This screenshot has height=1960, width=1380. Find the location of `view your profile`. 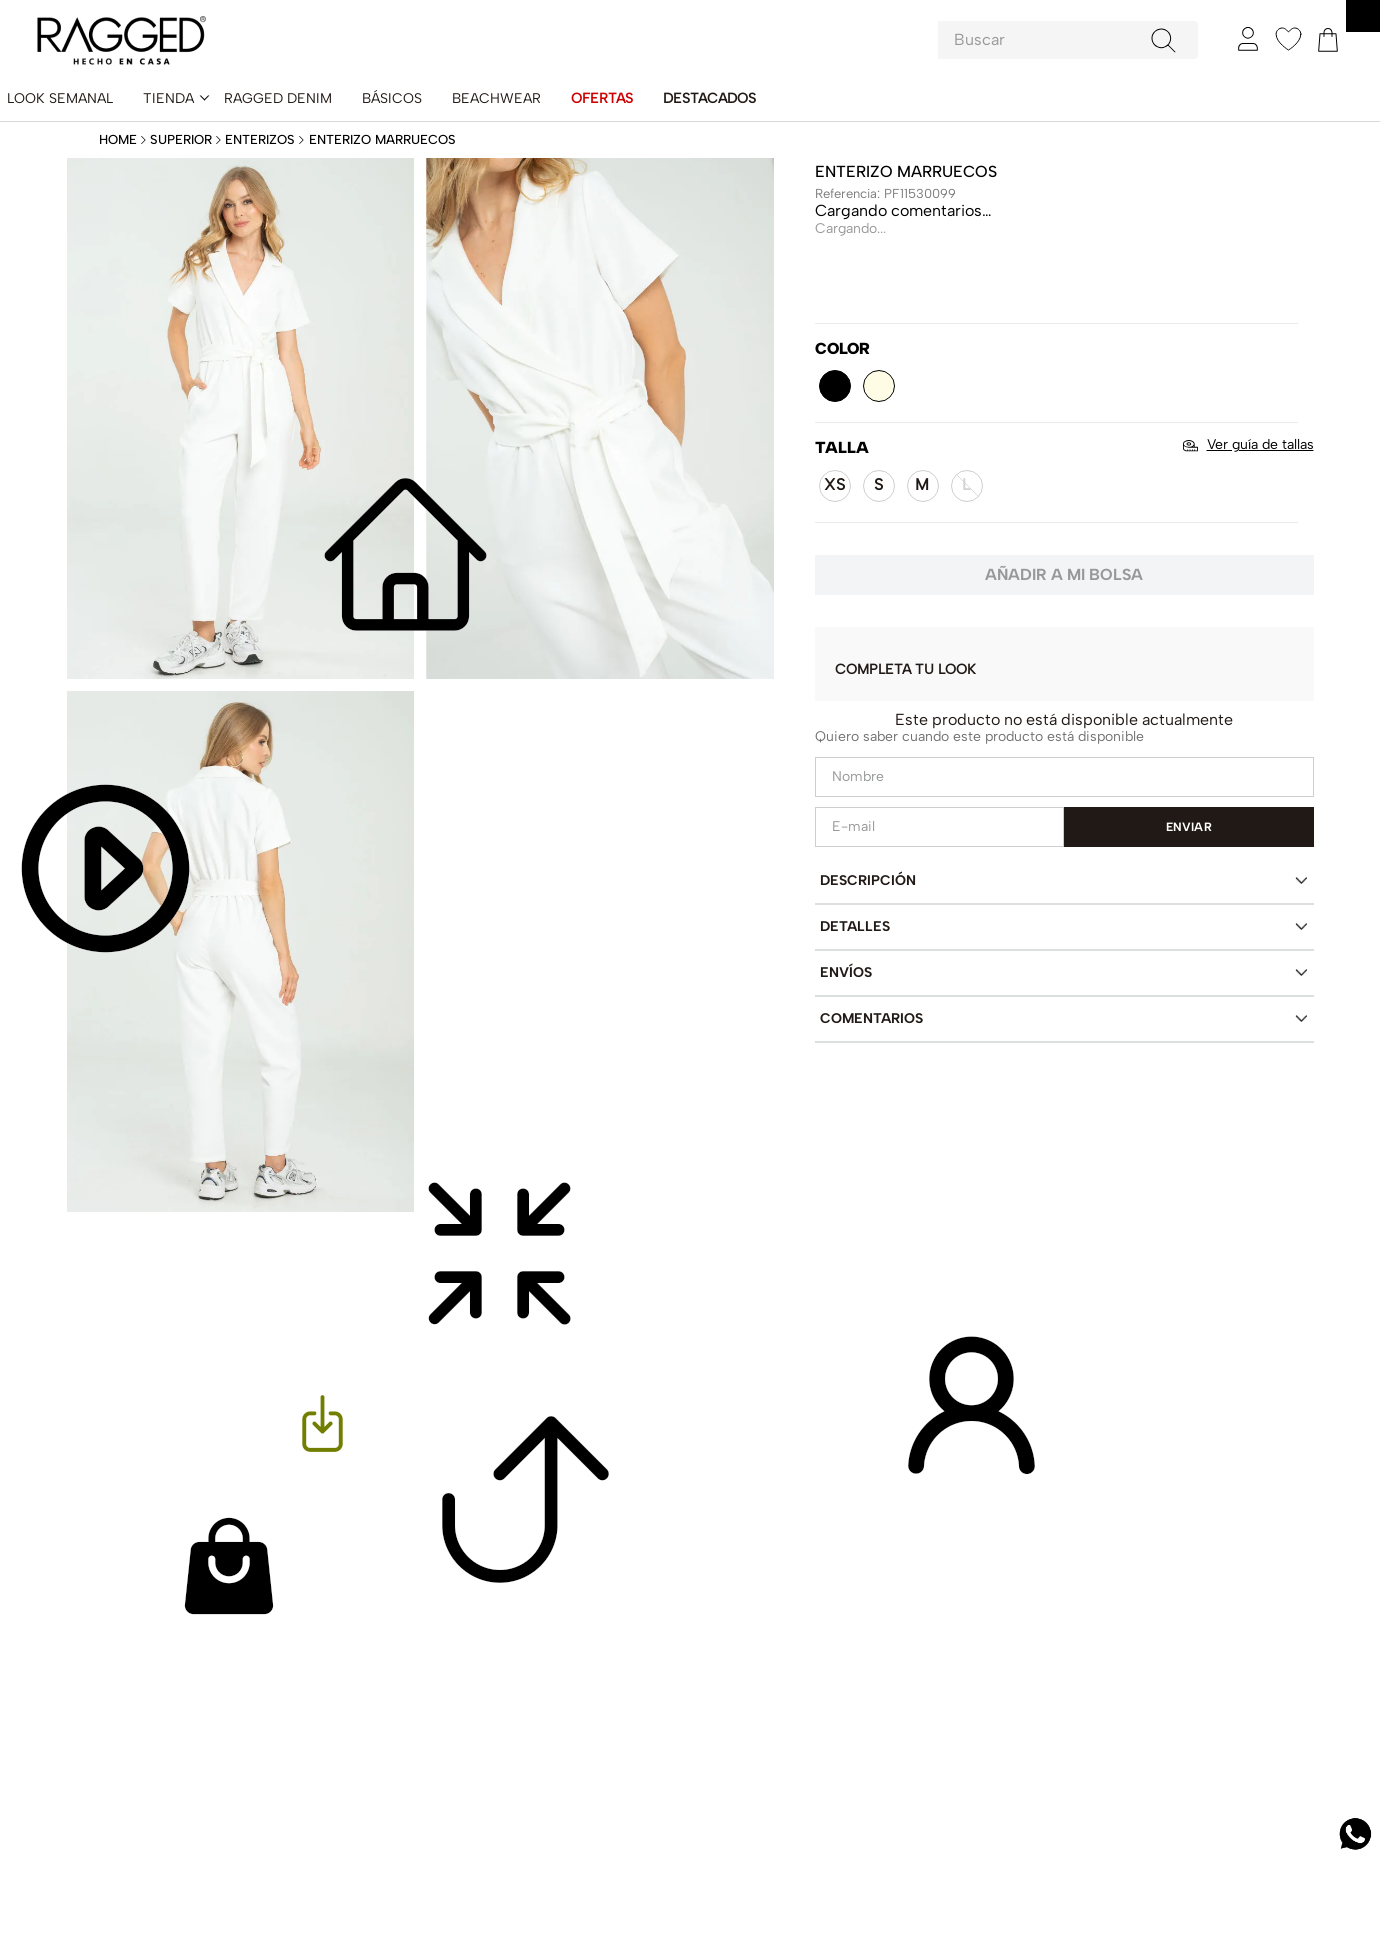

view your profile is located at coordinates (971, 1410).